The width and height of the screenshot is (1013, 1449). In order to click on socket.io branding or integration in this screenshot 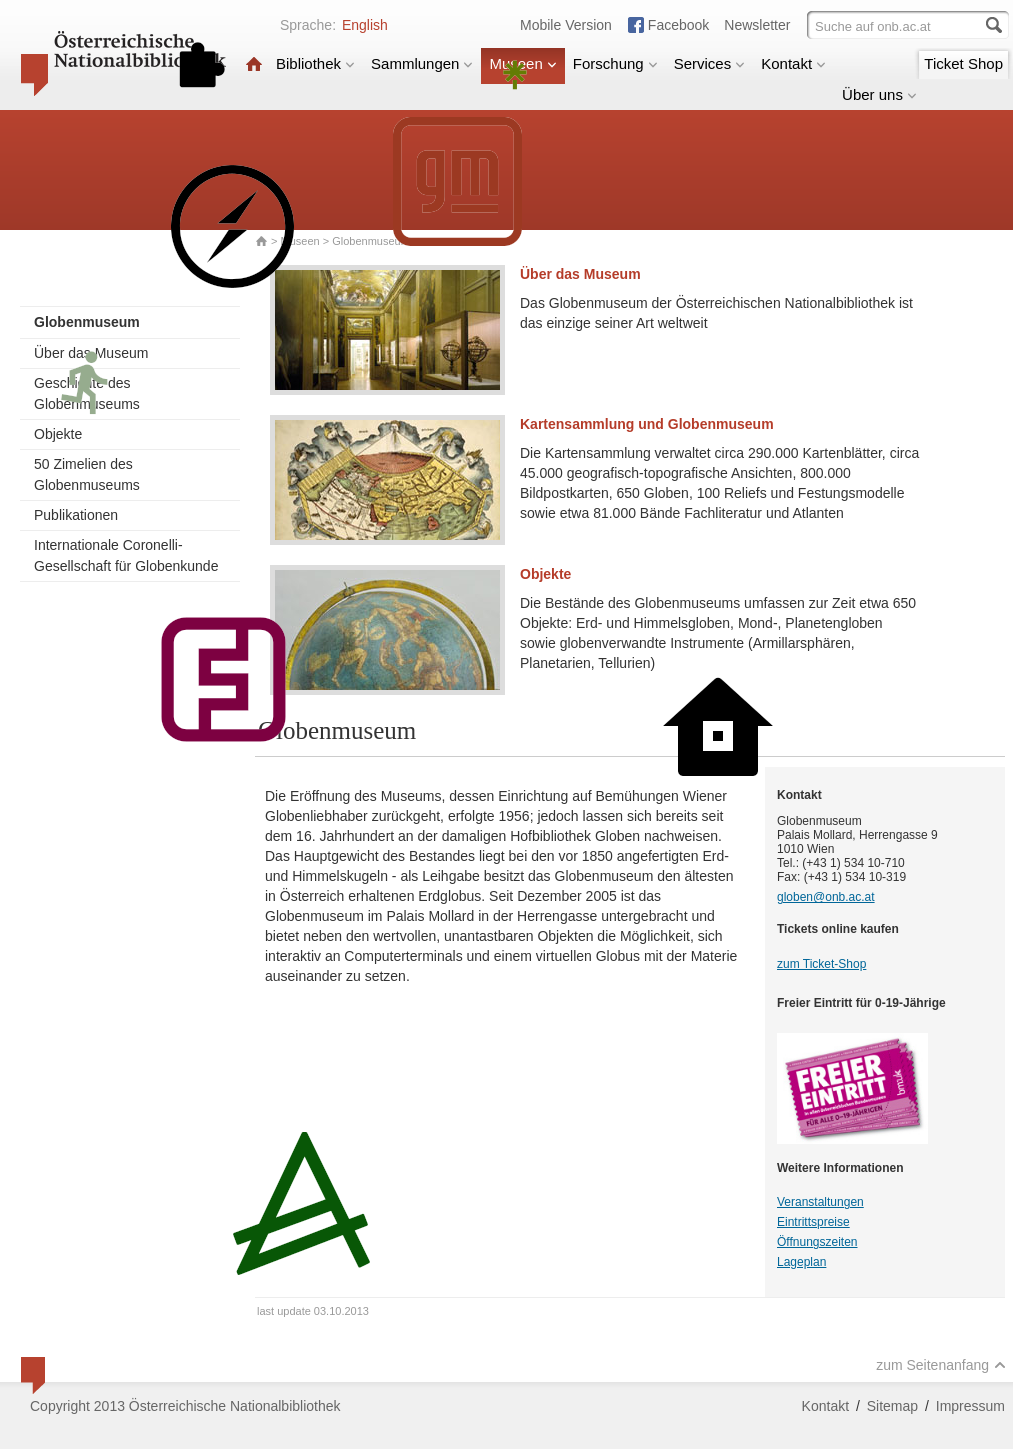, I will do `click(232, 226)`.